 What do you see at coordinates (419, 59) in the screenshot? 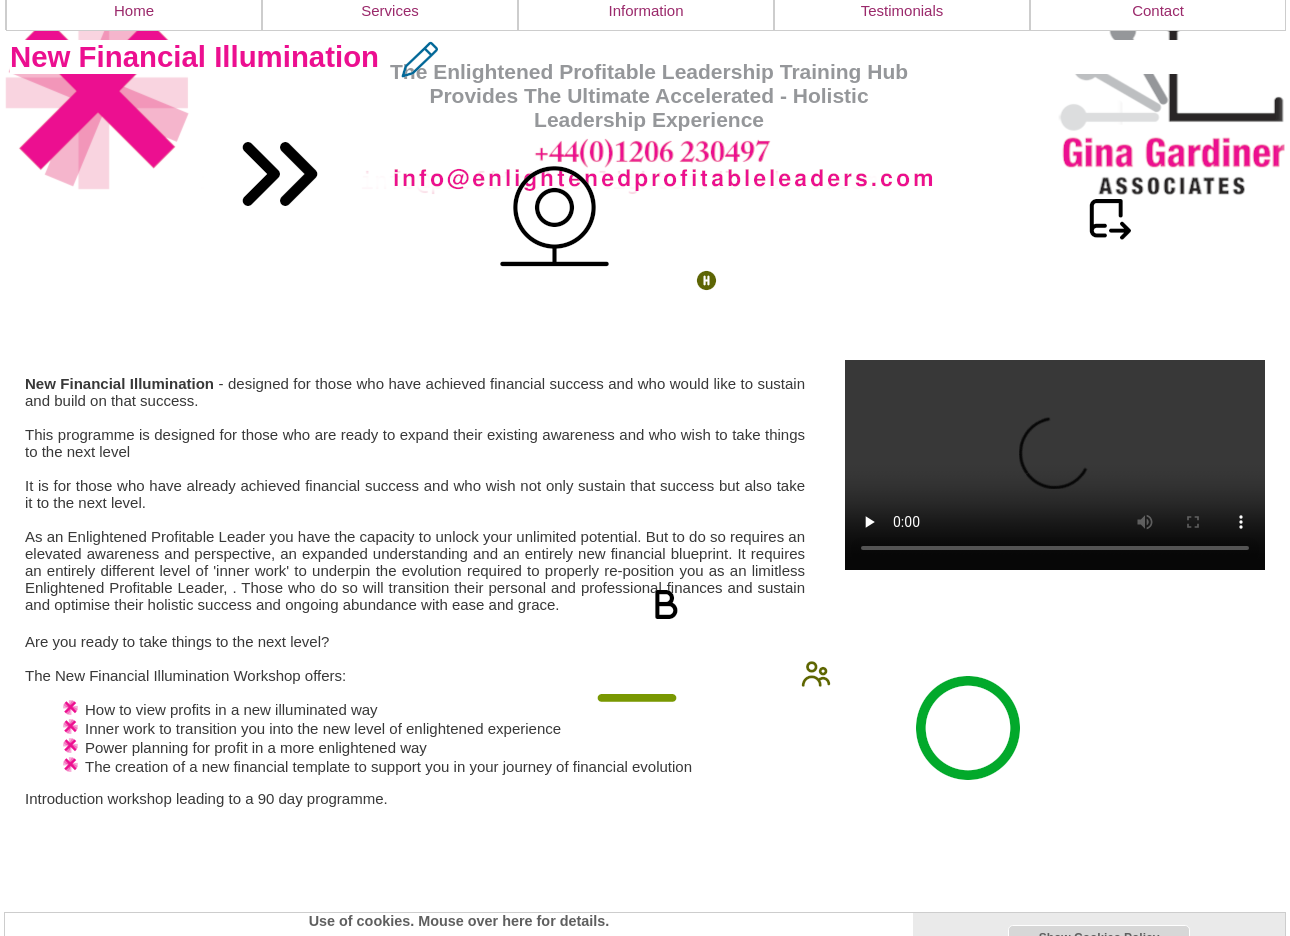
I see `edit this item` at bounding box center [419, 59].